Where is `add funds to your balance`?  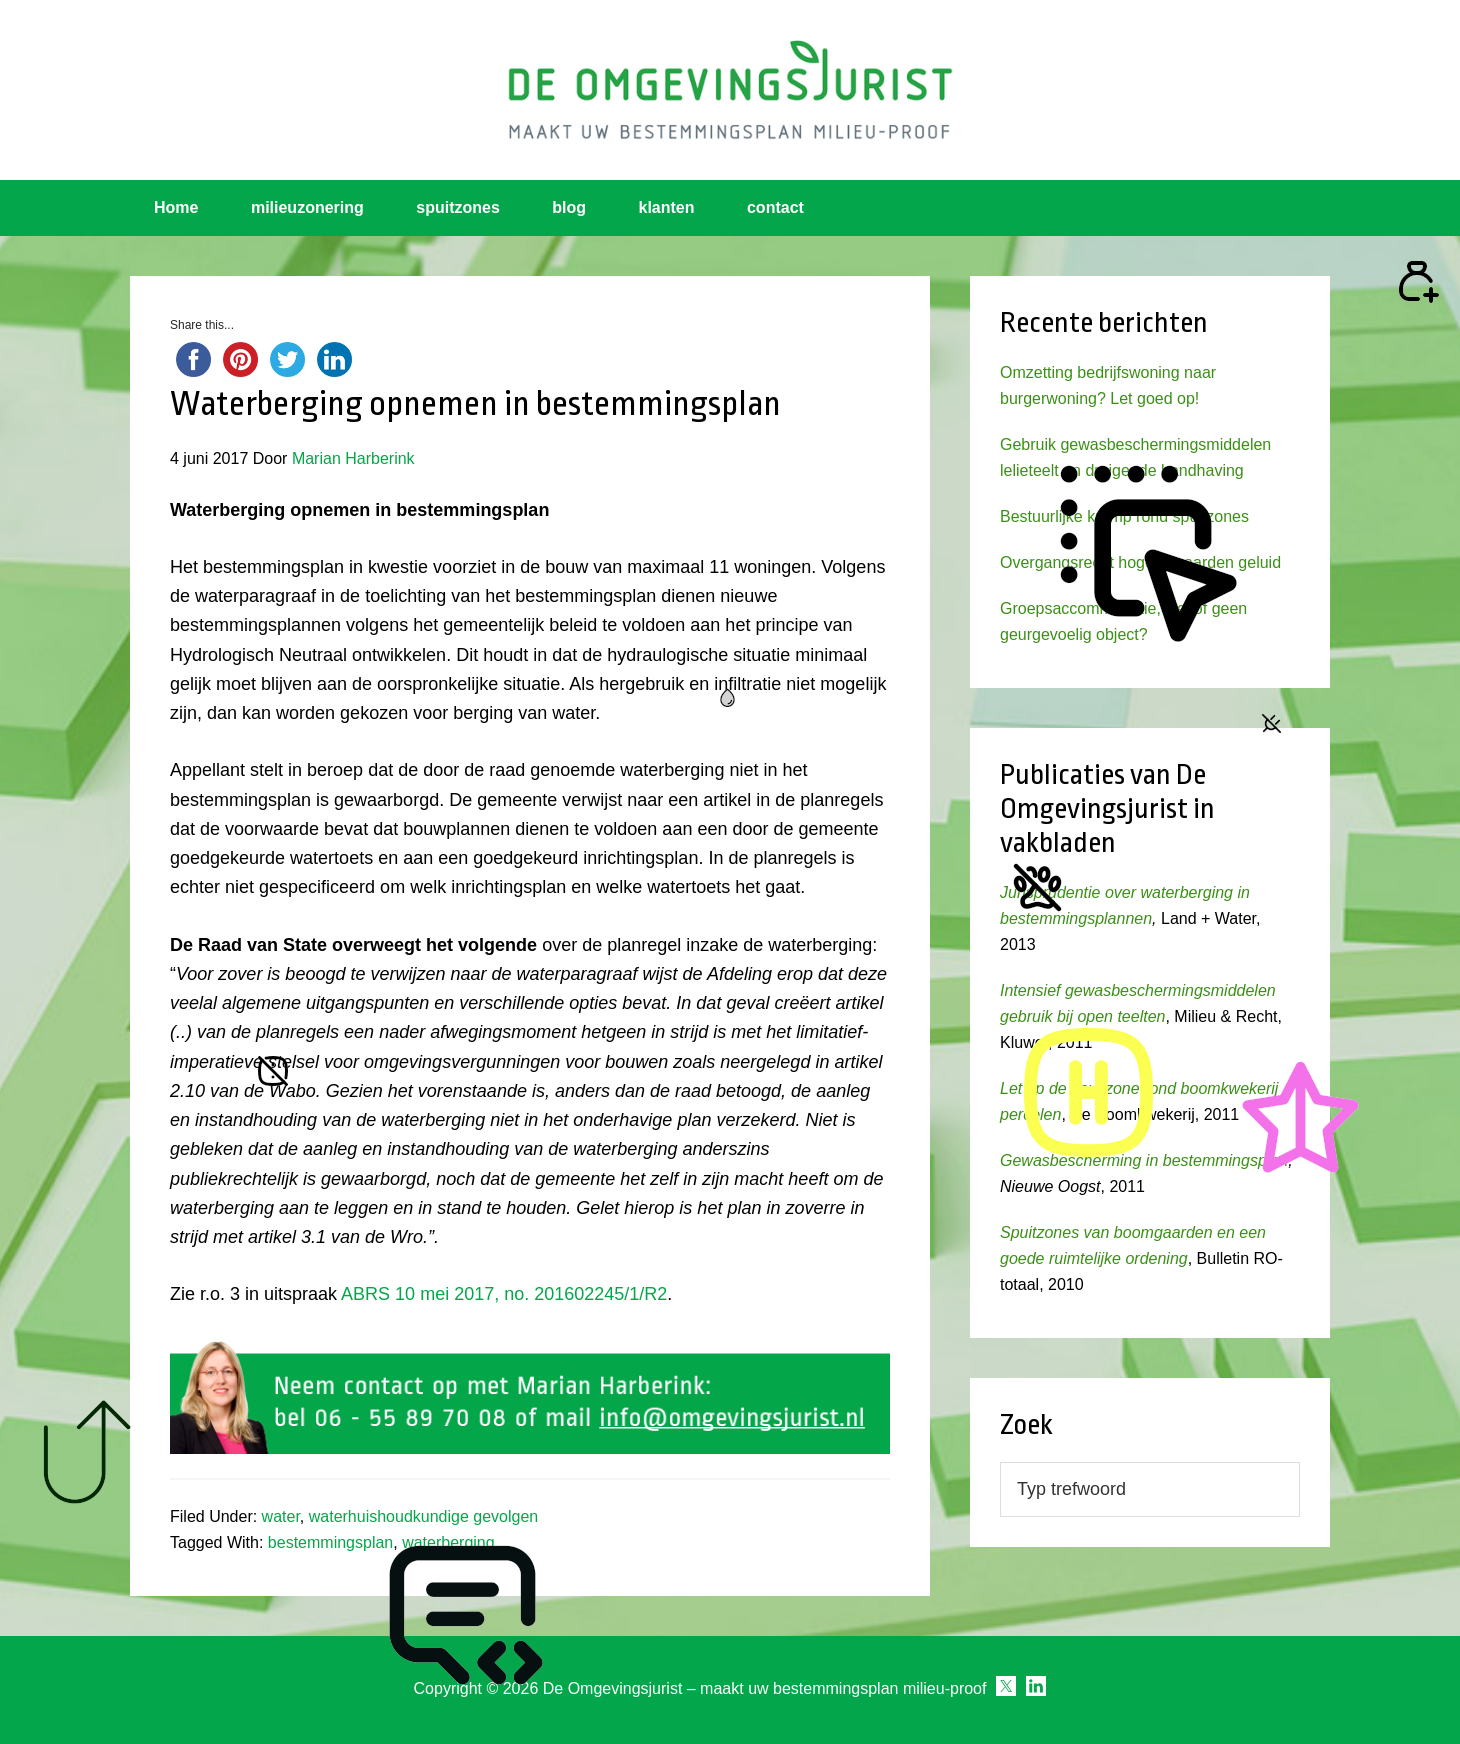 add funds to your balance is located at coordinates (1417, 281).